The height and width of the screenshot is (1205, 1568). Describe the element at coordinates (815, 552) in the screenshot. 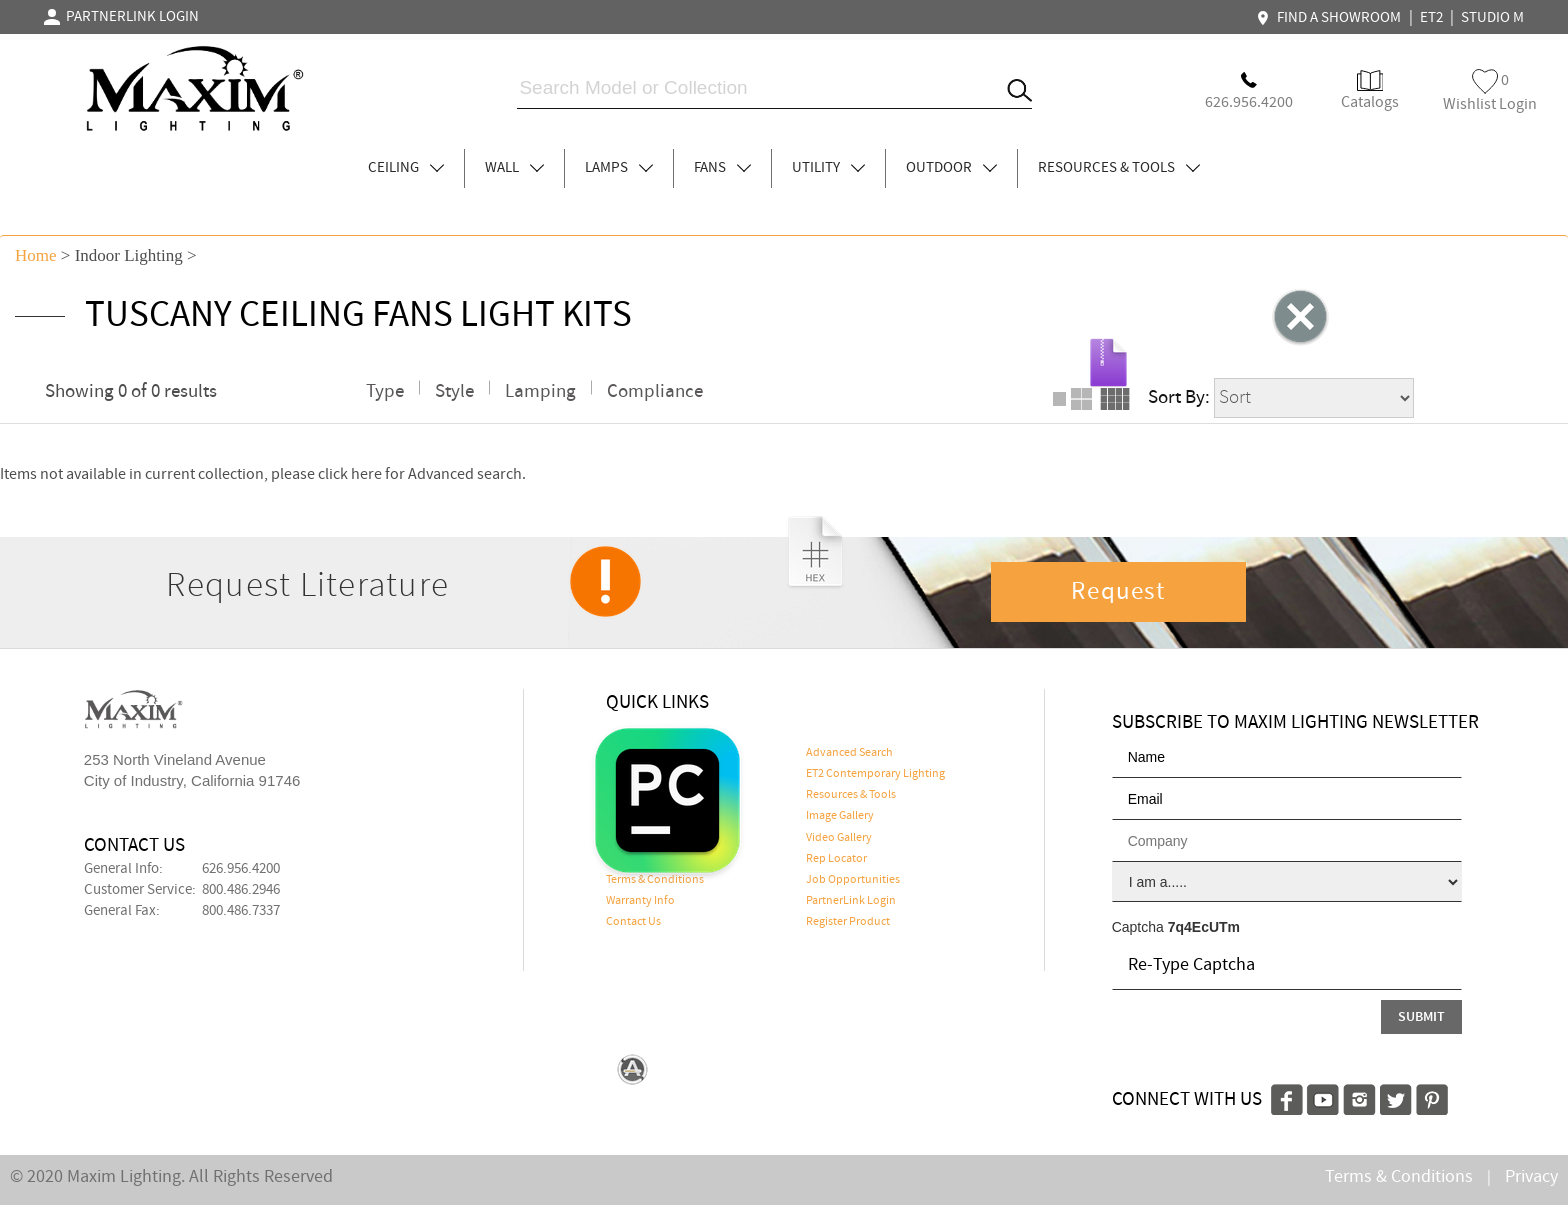

I see `open a hexadecimal data file` at that location.